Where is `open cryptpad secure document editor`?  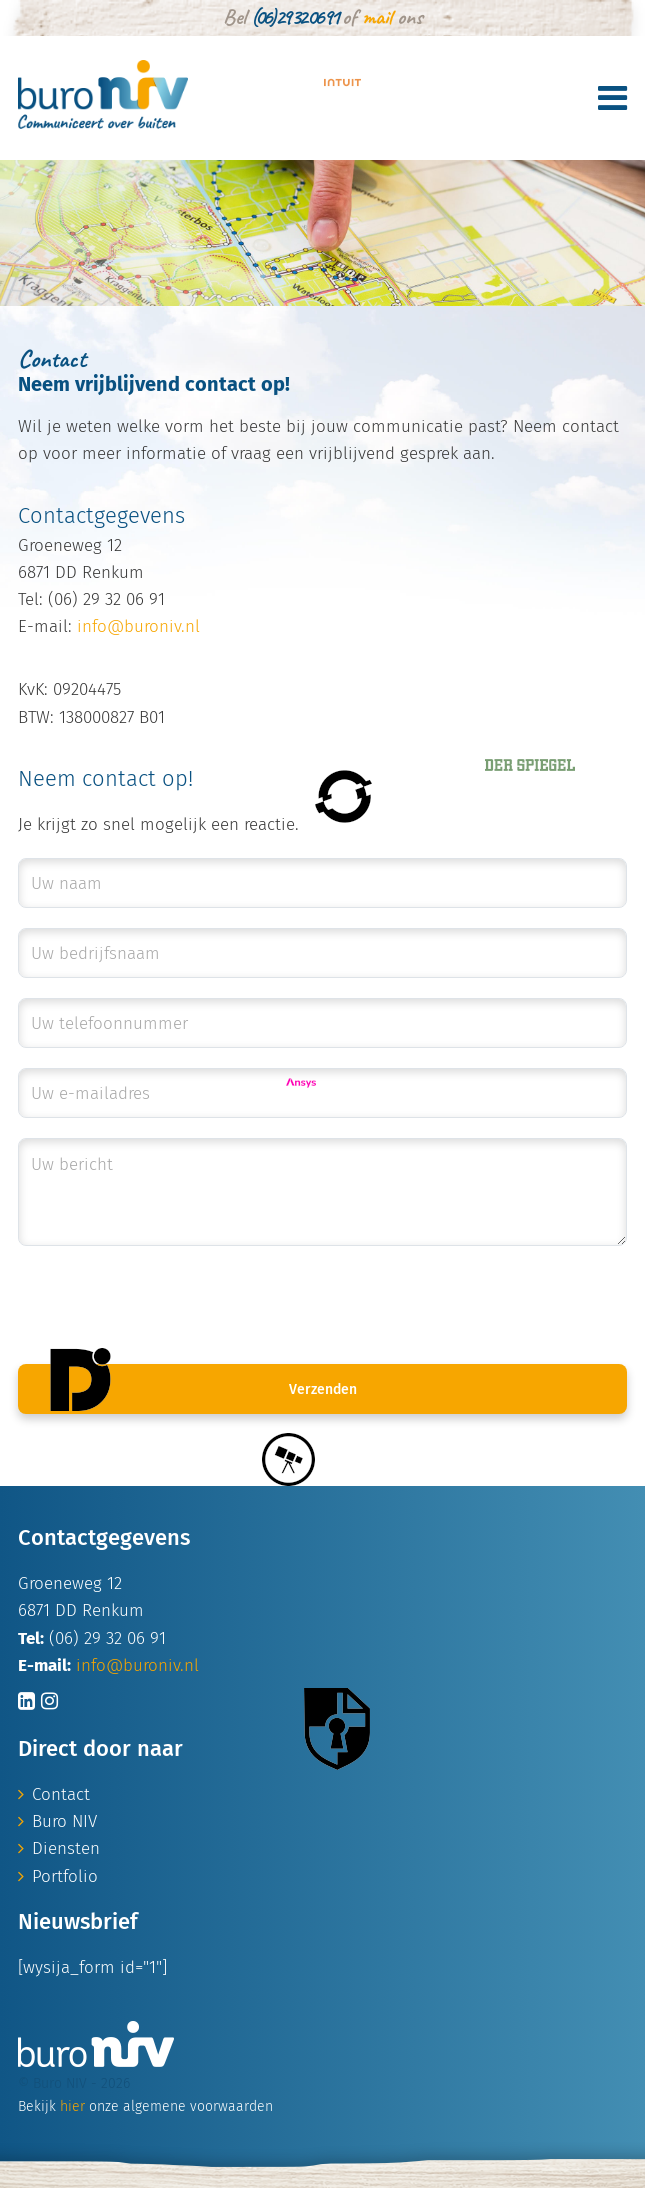
open cryptpad secure document editor is located at coordinates (337, 1729).